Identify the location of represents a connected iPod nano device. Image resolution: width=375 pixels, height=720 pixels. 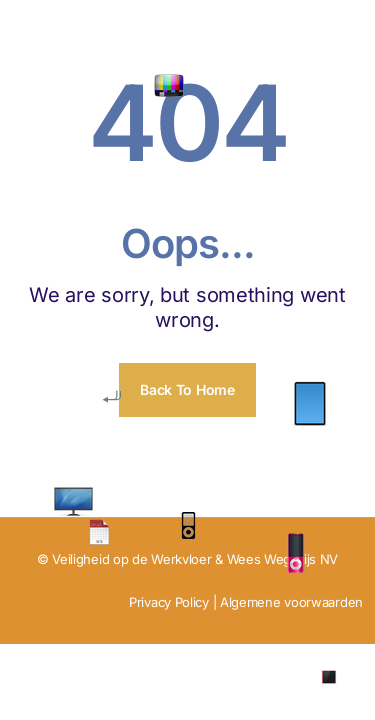
(329, 677).